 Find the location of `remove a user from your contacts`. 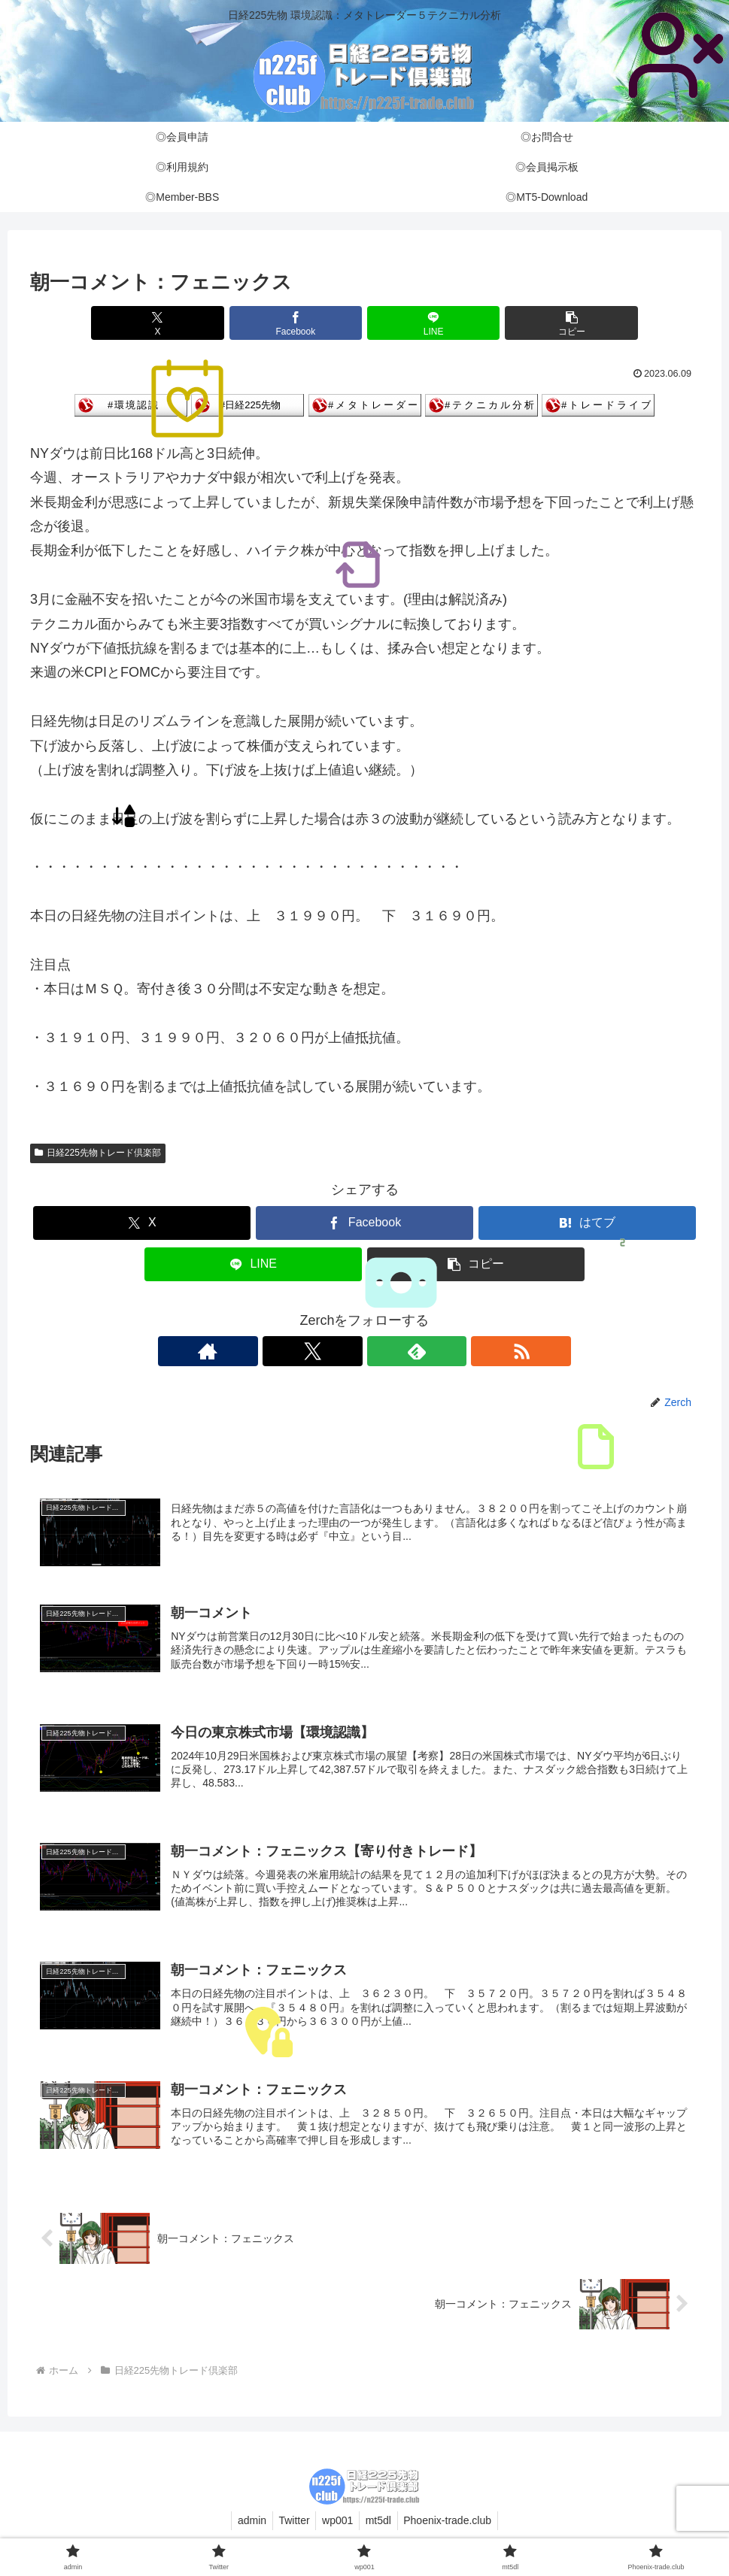

remove a user from your contacts is located at coordinates (676, 55).